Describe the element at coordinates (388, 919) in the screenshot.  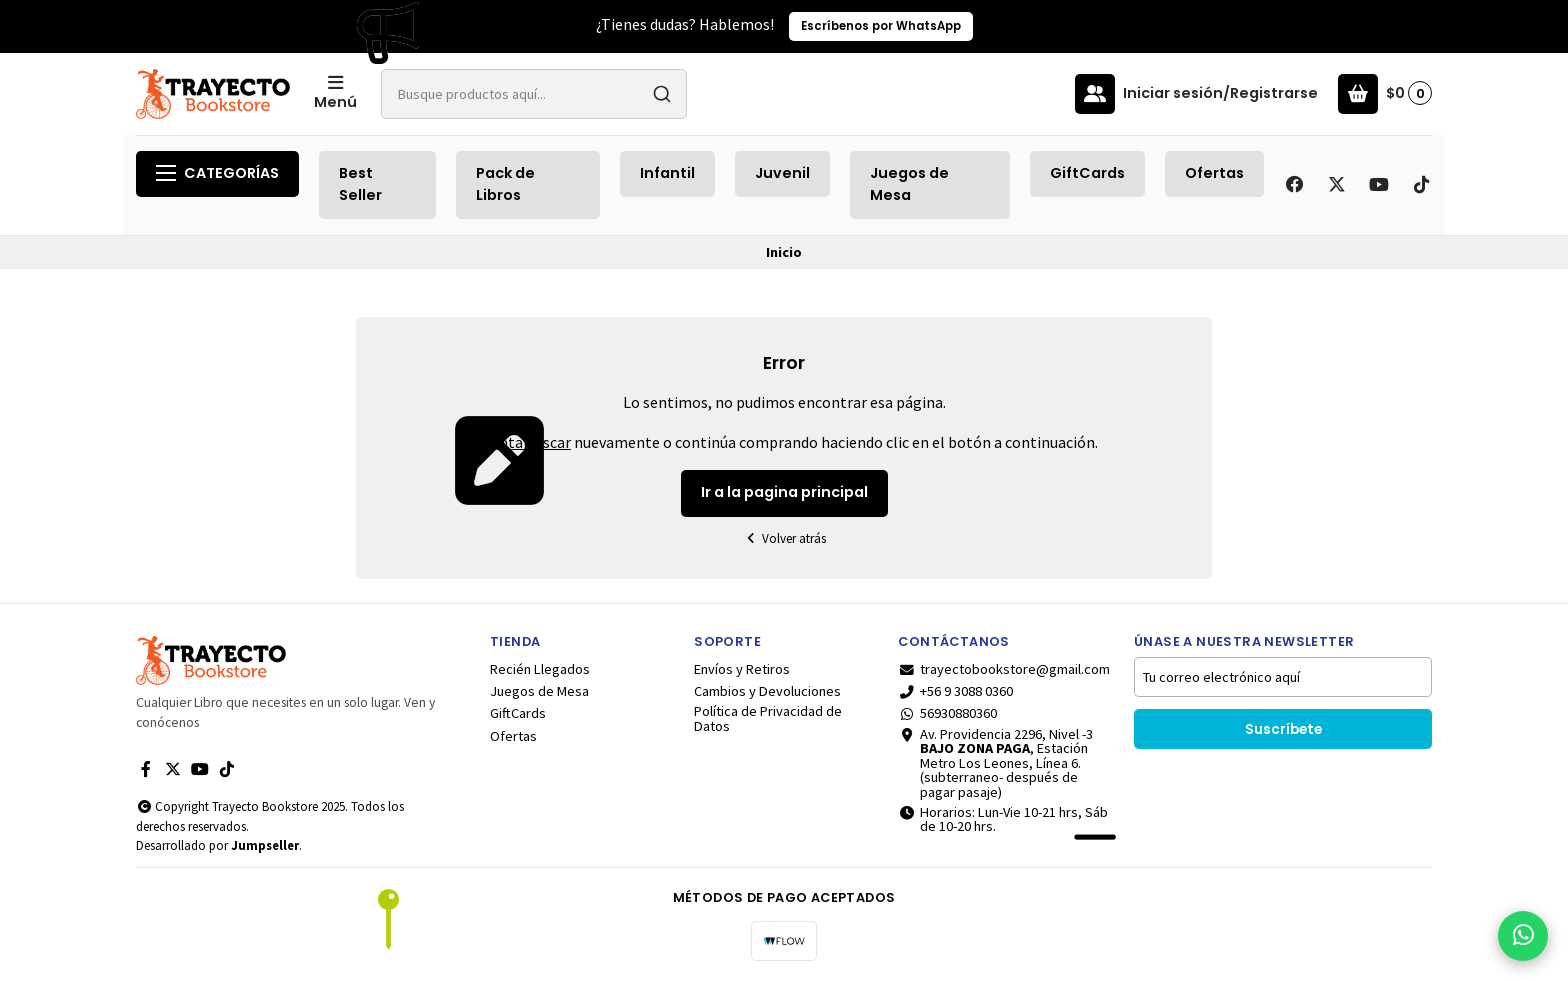
I see `mark a location on the map` at that location.